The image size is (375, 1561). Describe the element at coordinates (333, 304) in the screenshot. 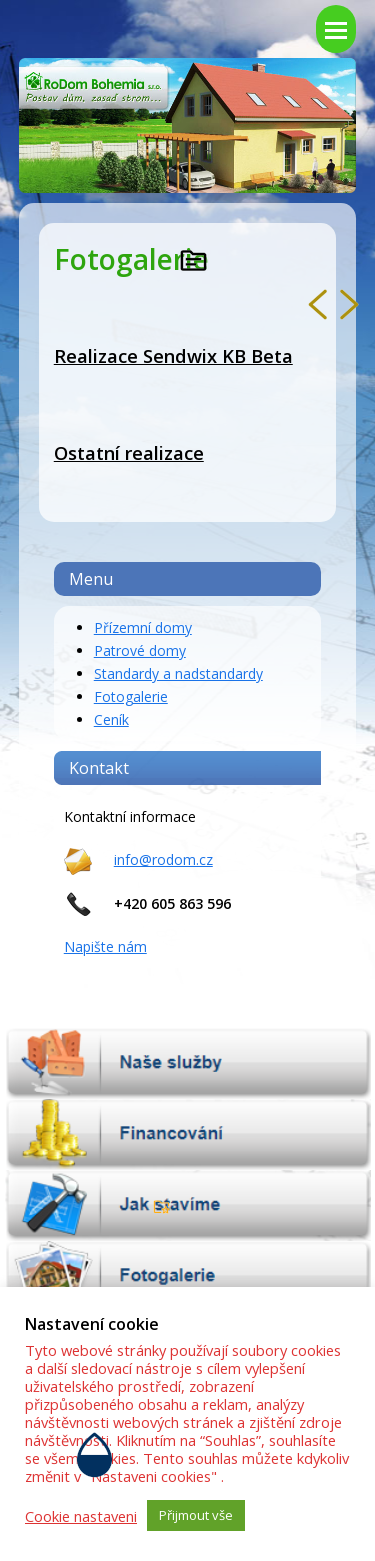

I see `view or edit source code` at that location.